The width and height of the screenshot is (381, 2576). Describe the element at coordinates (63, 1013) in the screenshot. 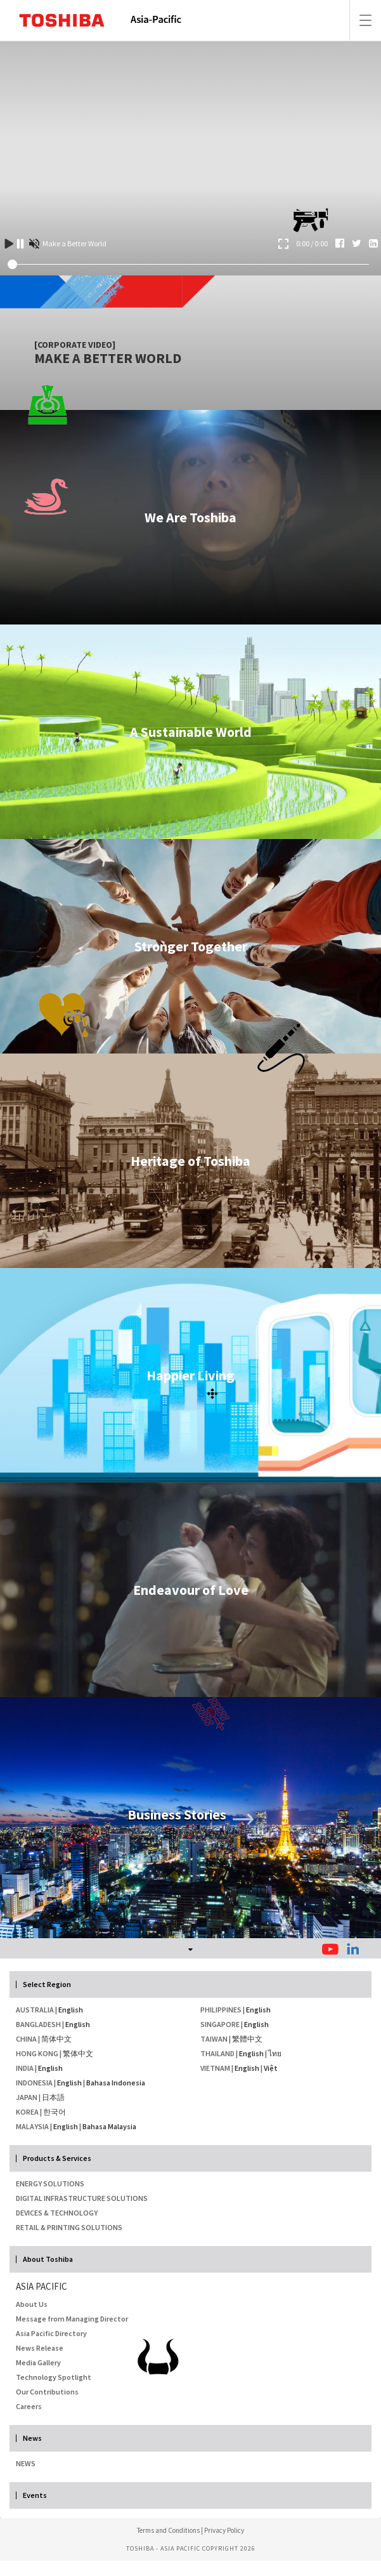

I see `tap into health or life resources` at that location.